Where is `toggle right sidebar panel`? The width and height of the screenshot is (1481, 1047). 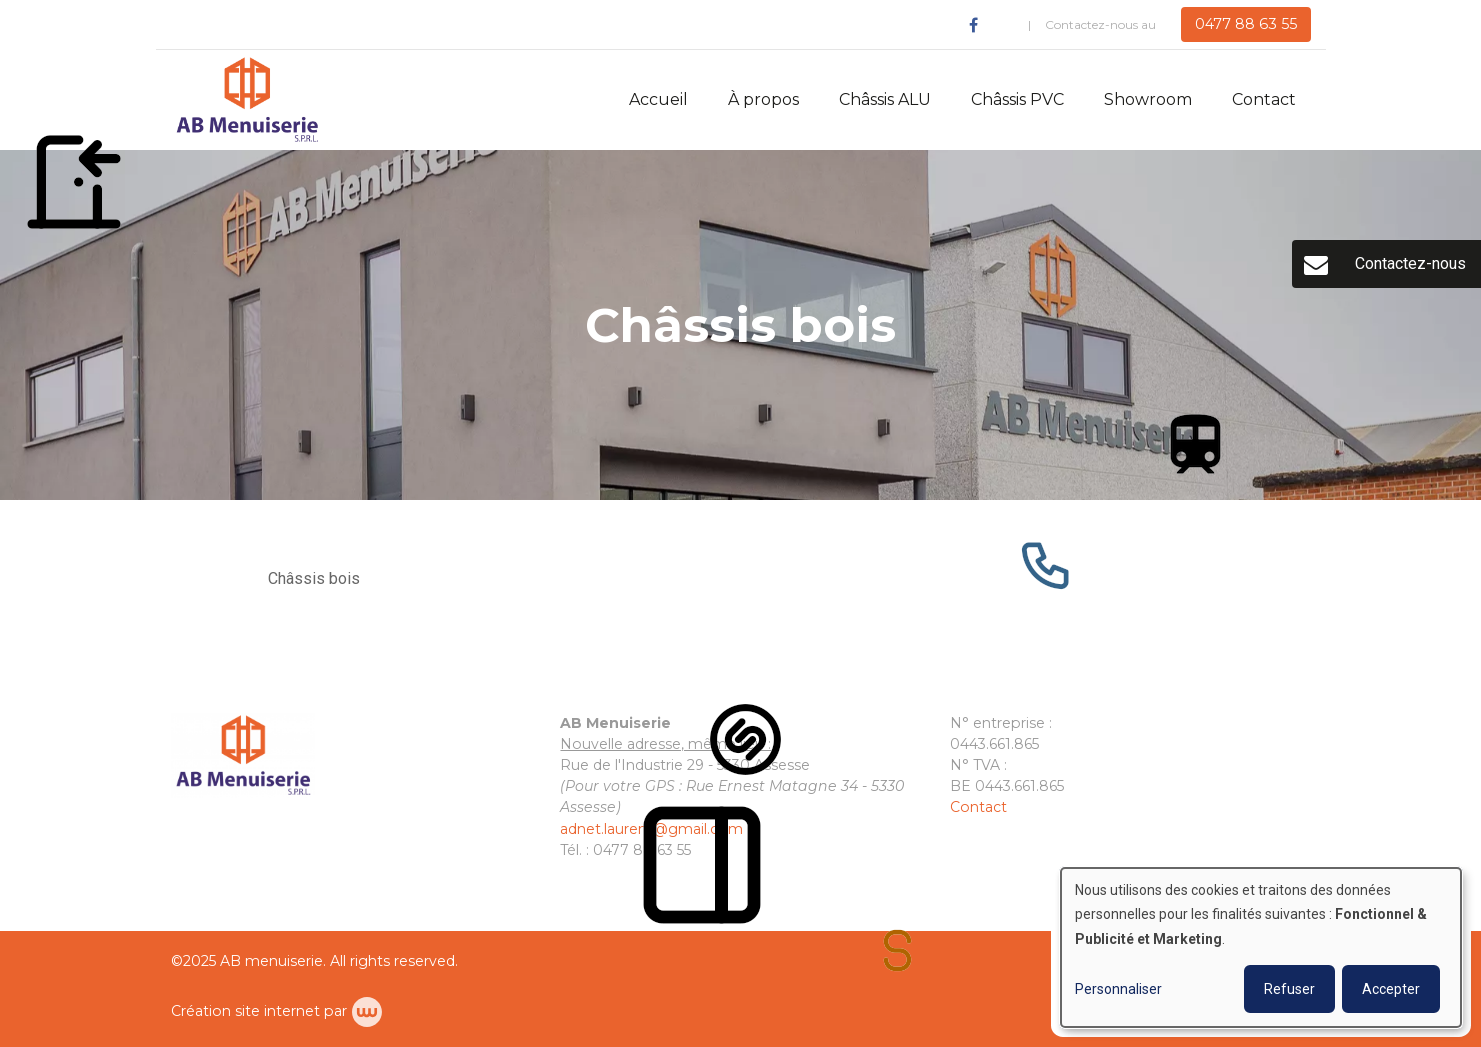 toggle right sidebar panel is located at coordinates (702, 865).